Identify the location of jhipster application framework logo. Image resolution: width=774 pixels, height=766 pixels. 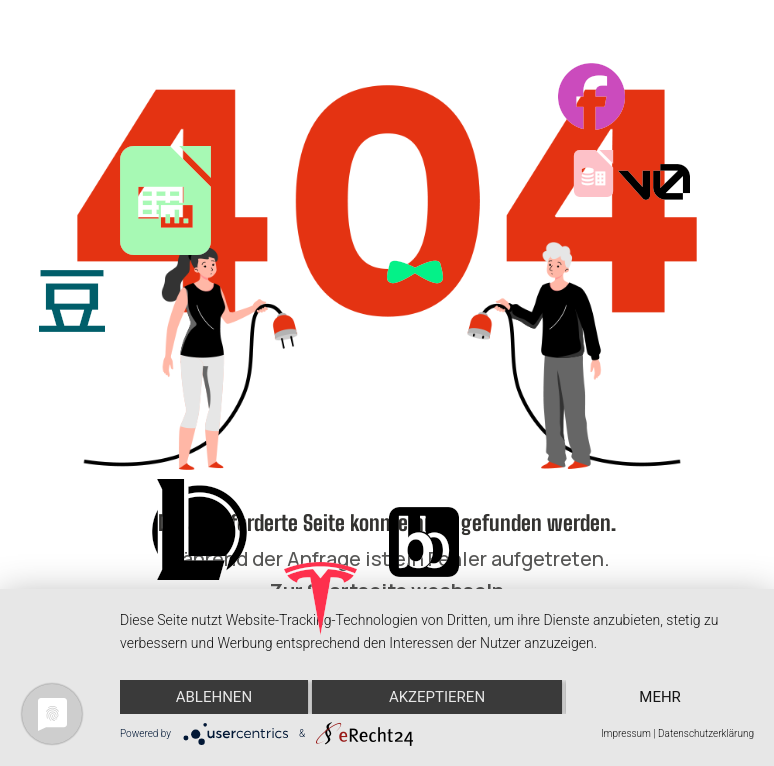
(415, 272).